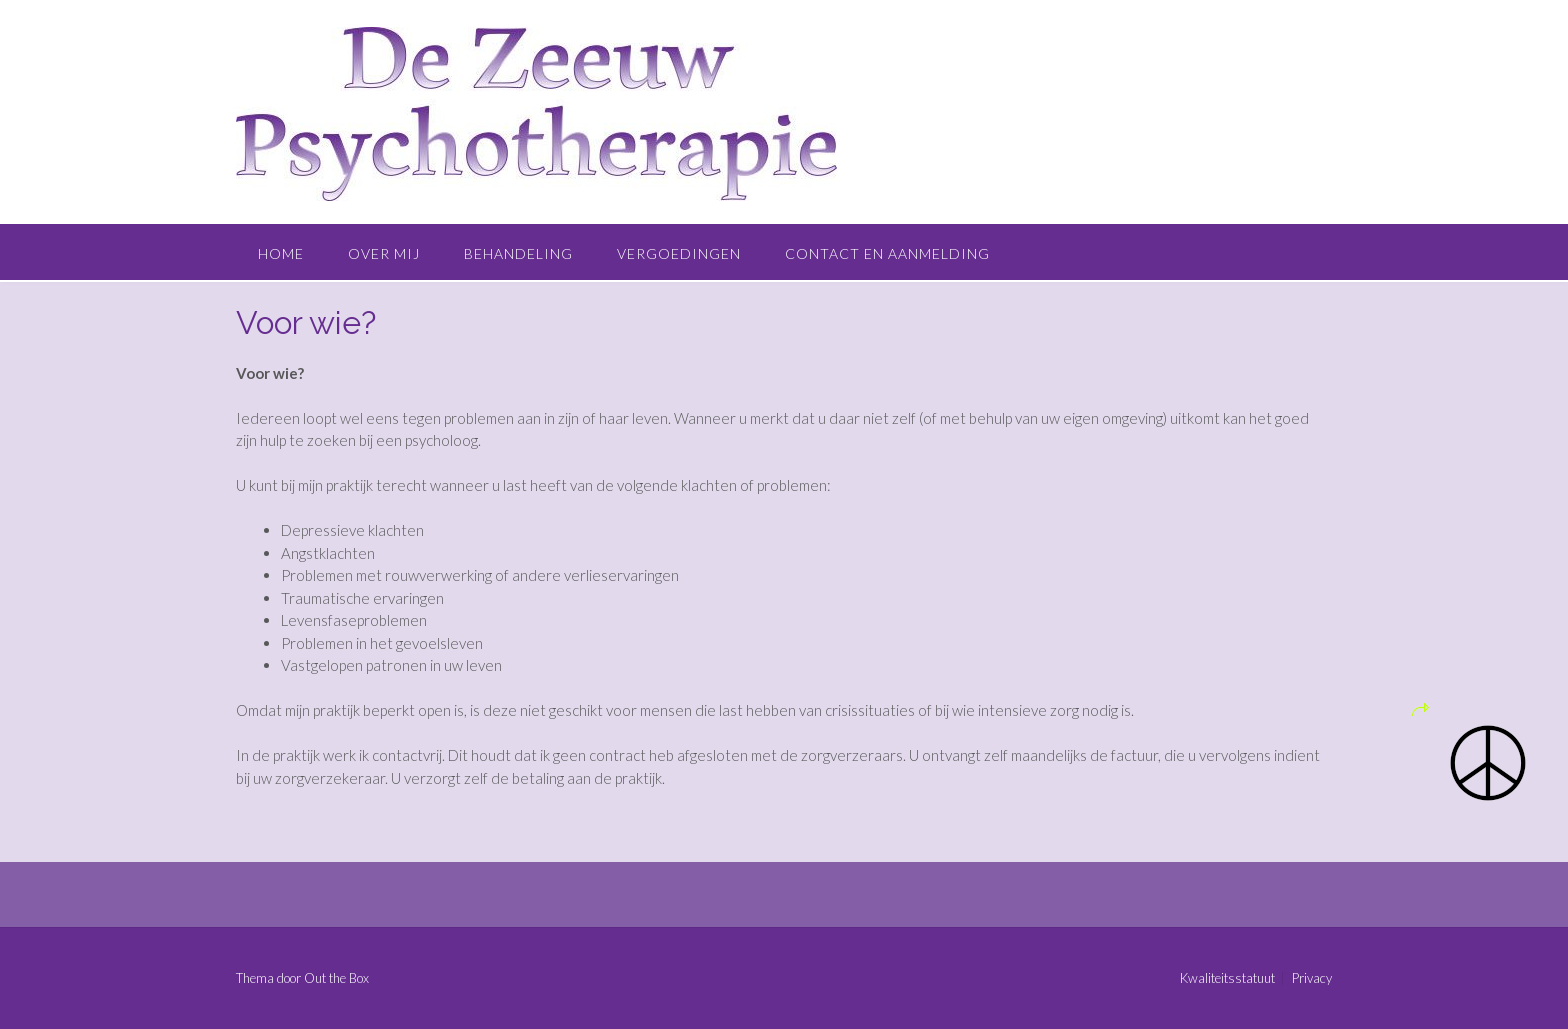 This screenshot has width=1568, height=1029. Describe the element at coordinates (1488, 763) in the screenshot. I see `peace symbol indicator` at that location.